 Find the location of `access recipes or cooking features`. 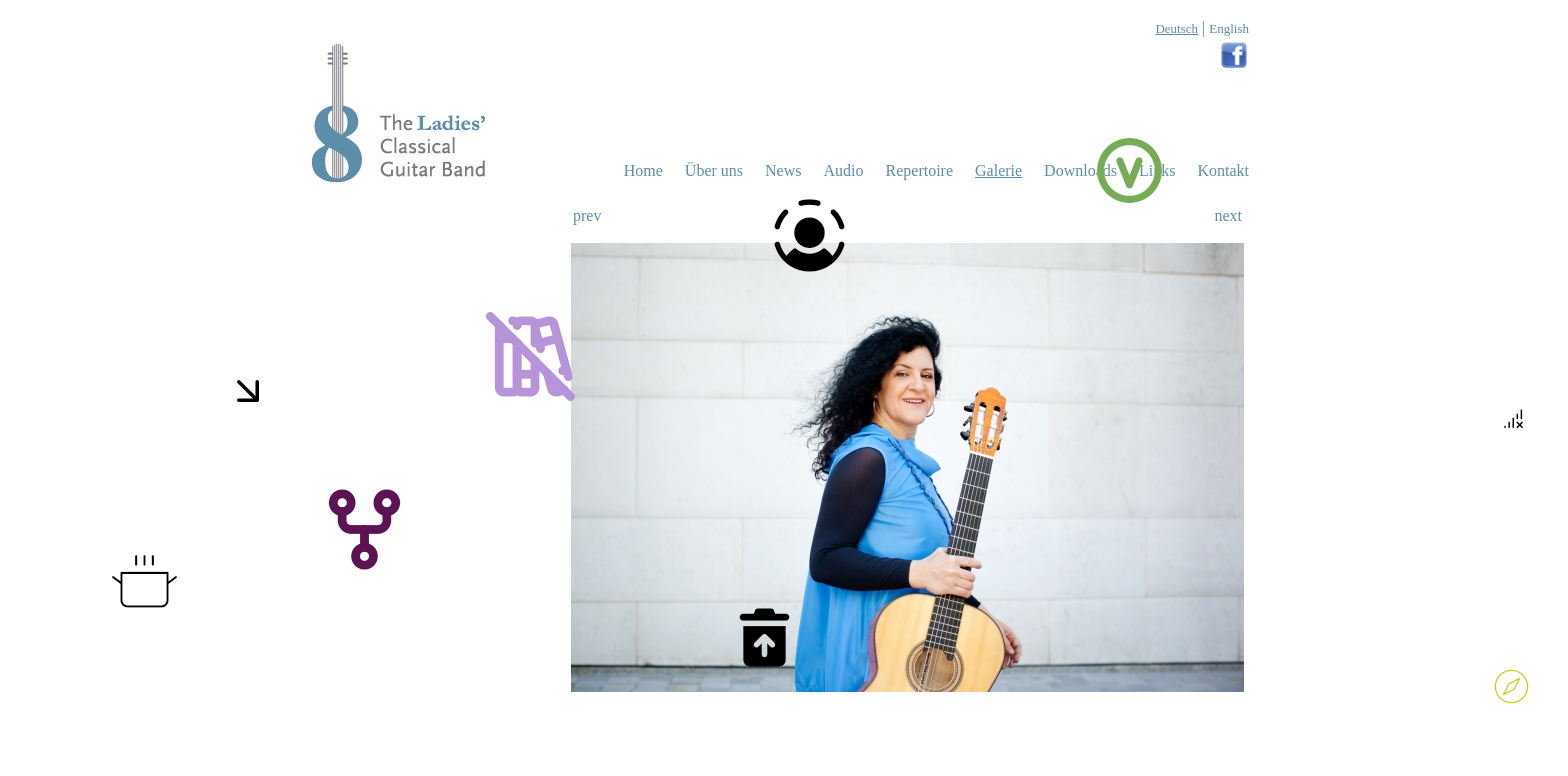

access recipes or cooking features is located at coordinates (144, 585).